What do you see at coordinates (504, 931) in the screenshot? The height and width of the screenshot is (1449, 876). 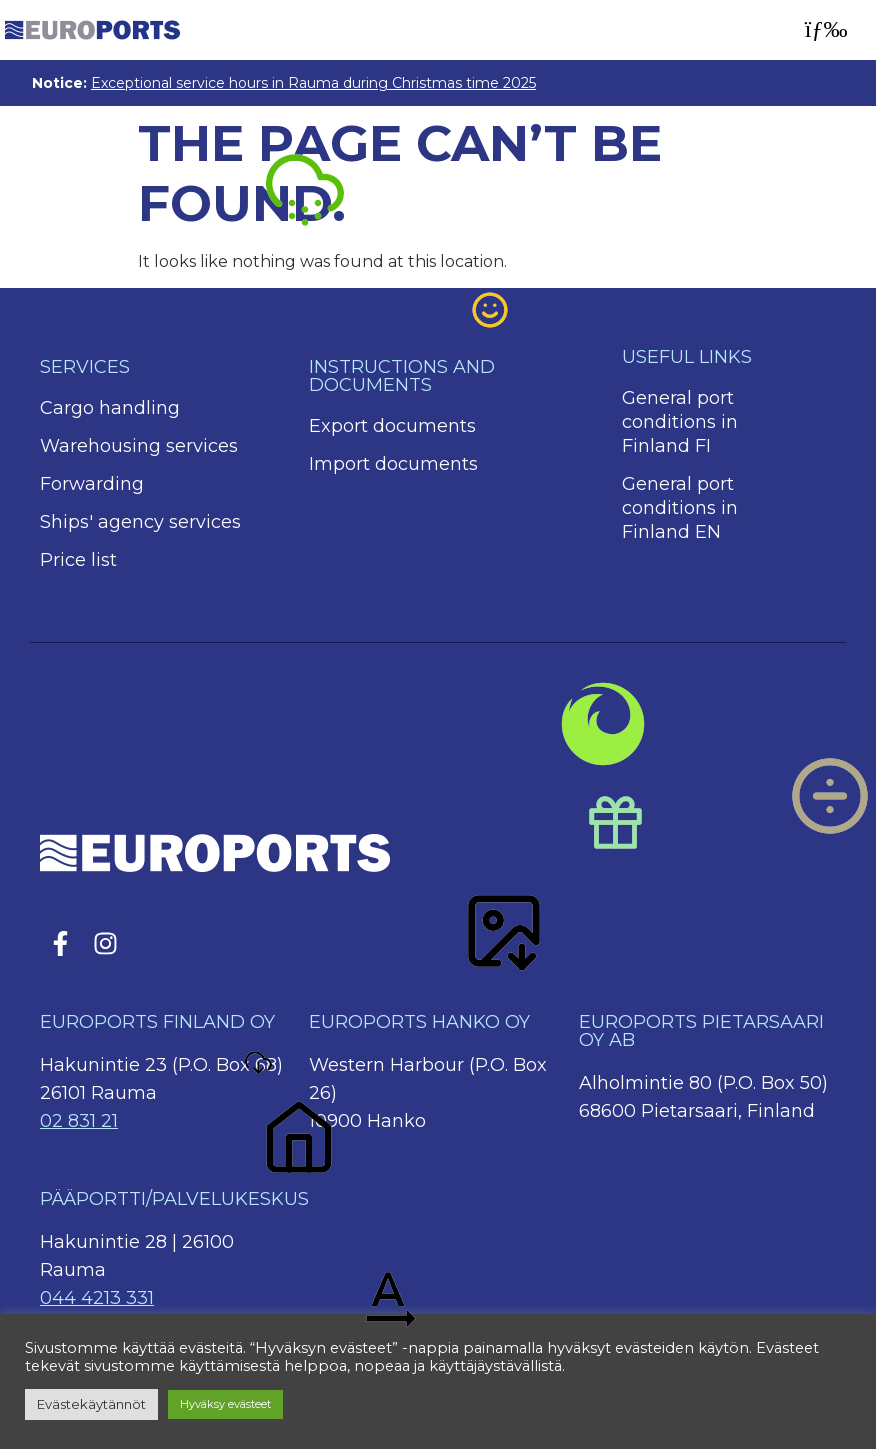 I see `download image` at bounding box center [504, 931].